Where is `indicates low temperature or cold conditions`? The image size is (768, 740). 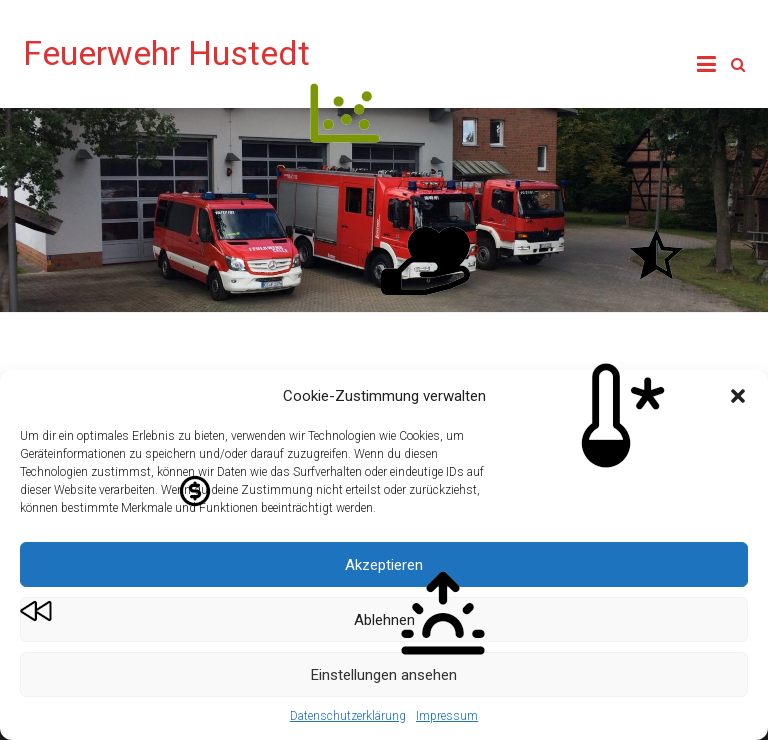
indicates low temperature or cold conditions is located at coordinates (609, 415).